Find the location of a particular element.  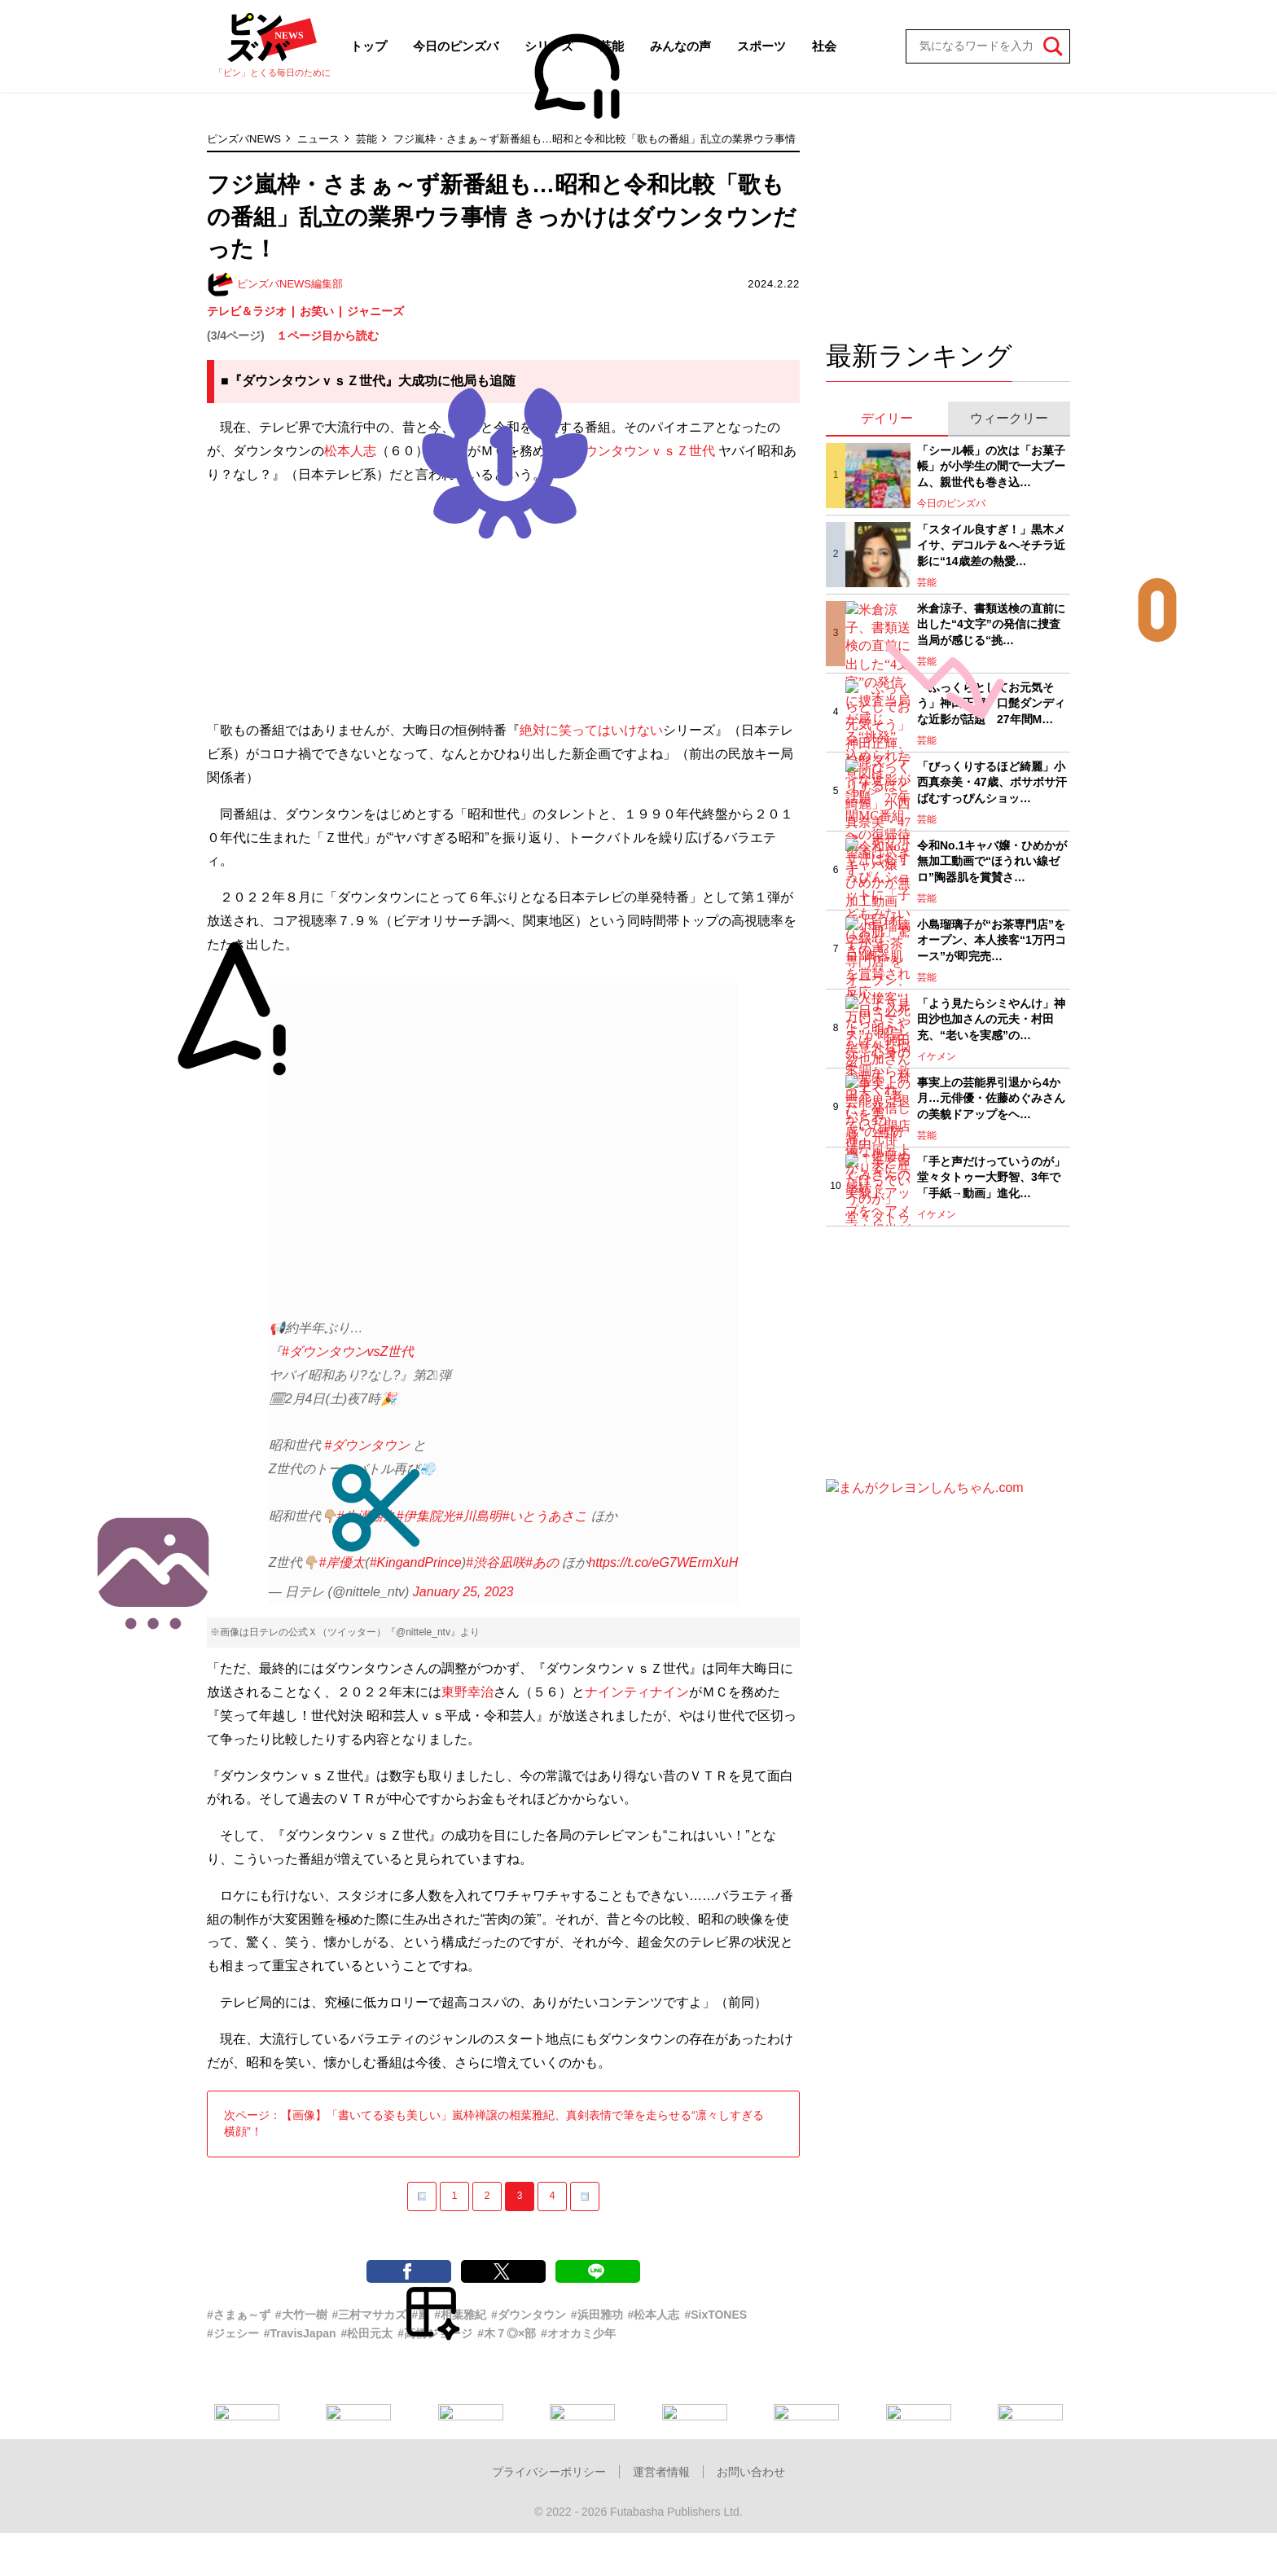

pause message notifications is located at coordinates (577, 72).